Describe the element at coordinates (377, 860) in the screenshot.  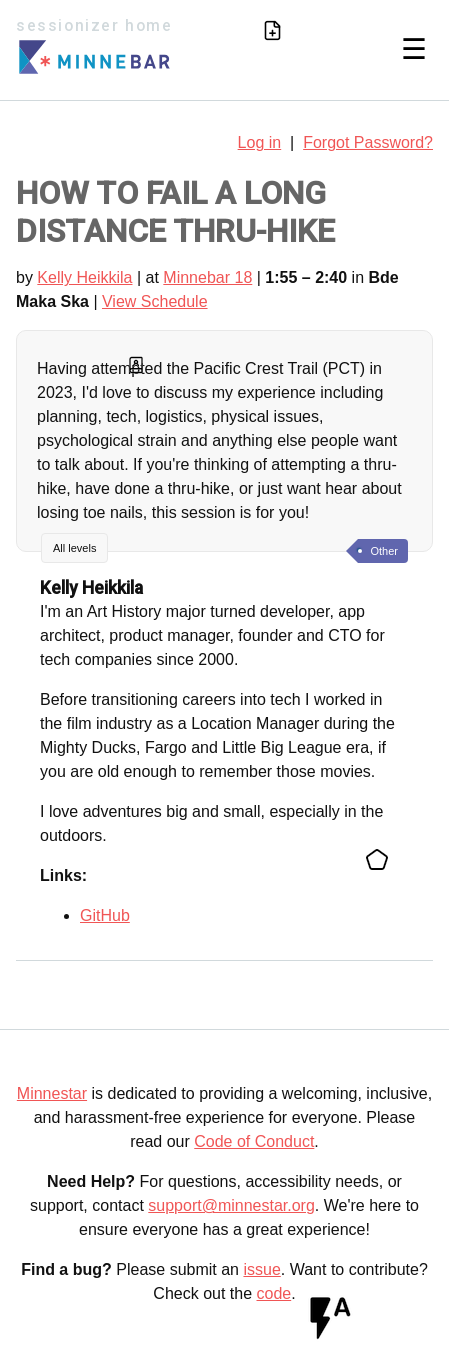
I see `select pentagon shape tool` at that location.